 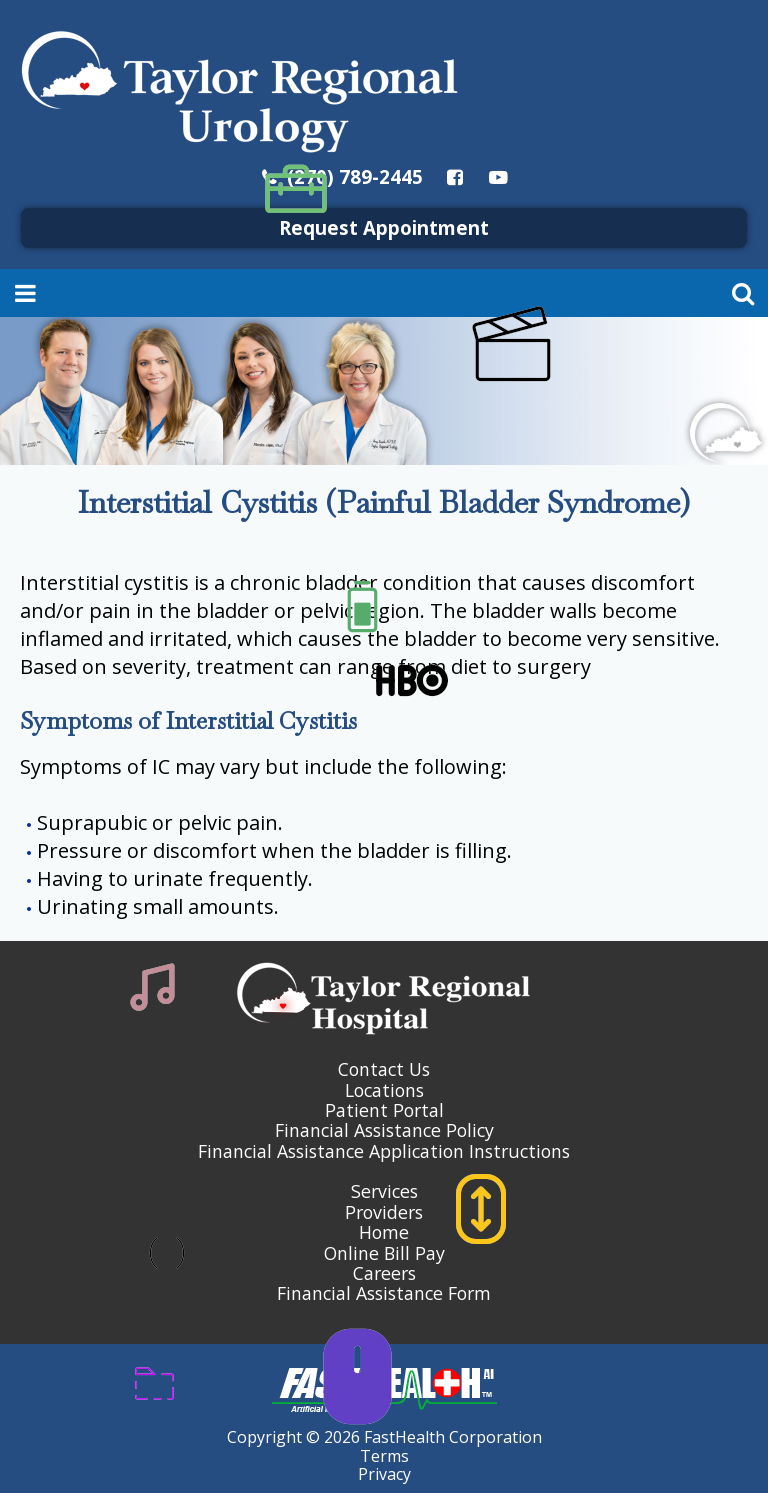 I want to click on open the HBO streaming app, so click(x=410, y=680).